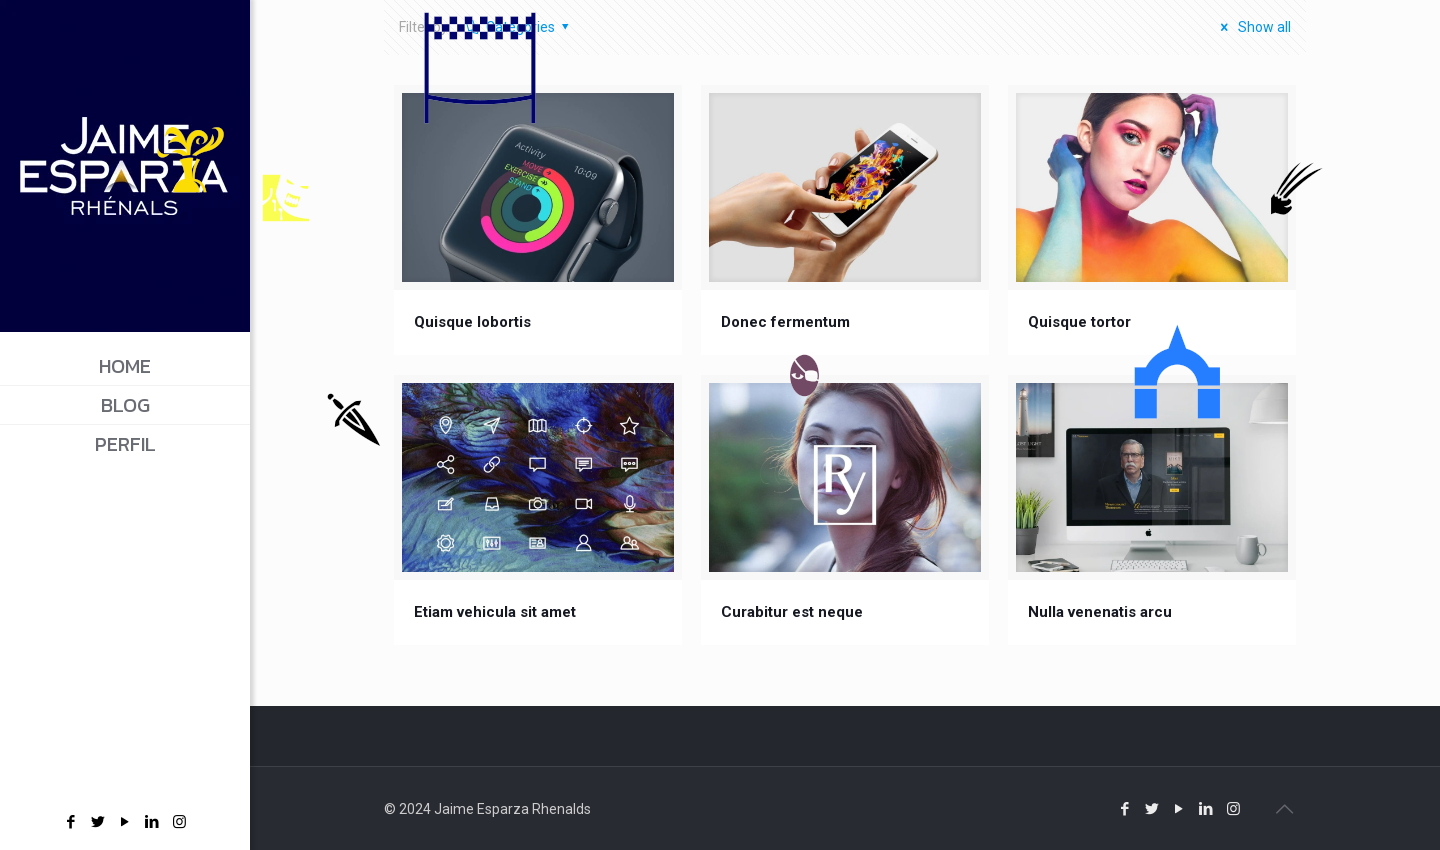 The width and height of the screenshot is (1440, 850). I want to click on vampire bite attack action in a game, so click(286, 198).